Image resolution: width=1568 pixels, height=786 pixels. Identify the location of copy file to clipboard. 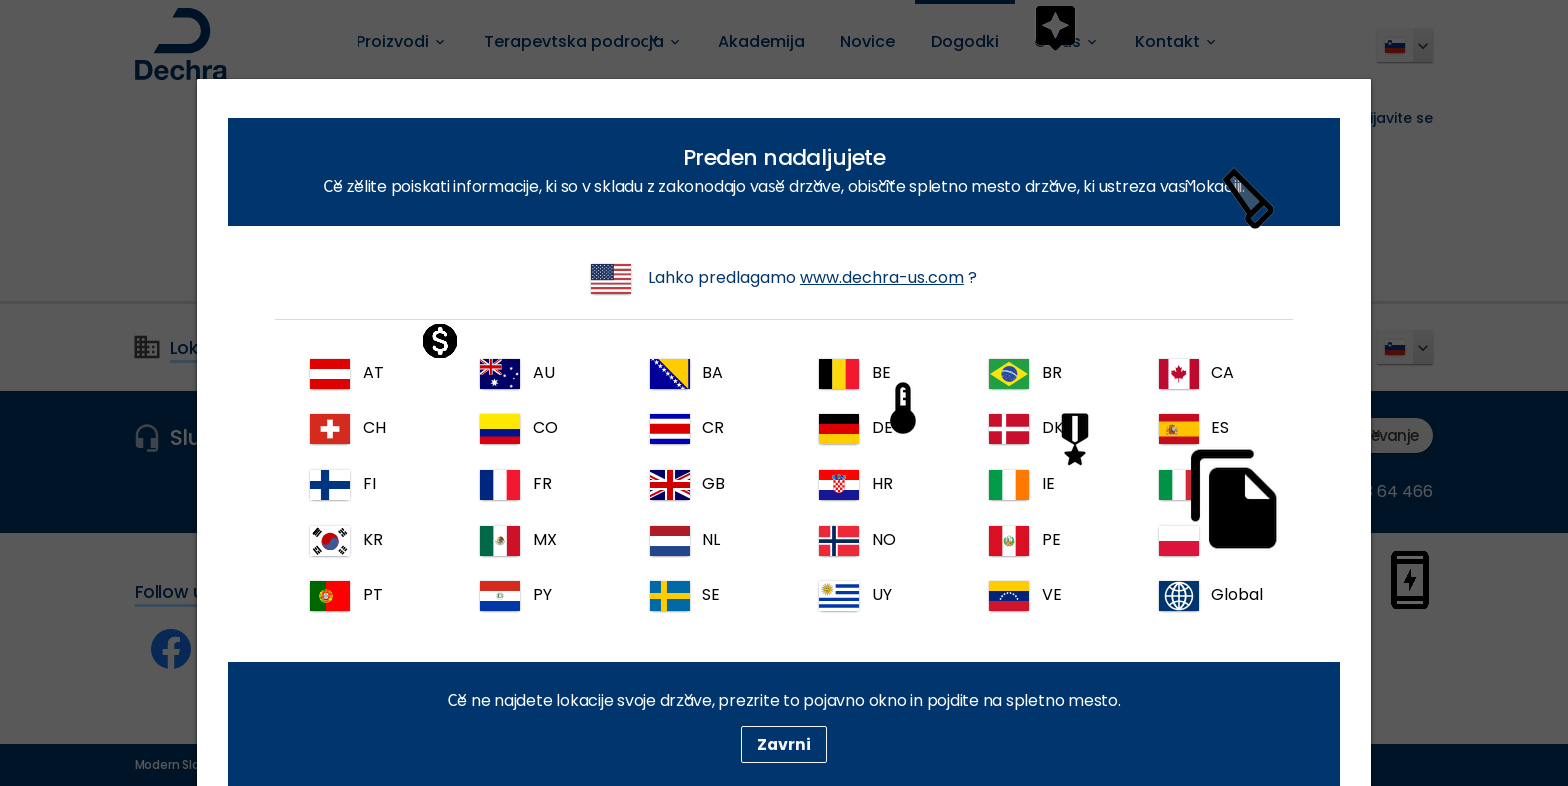
(1236, 499).